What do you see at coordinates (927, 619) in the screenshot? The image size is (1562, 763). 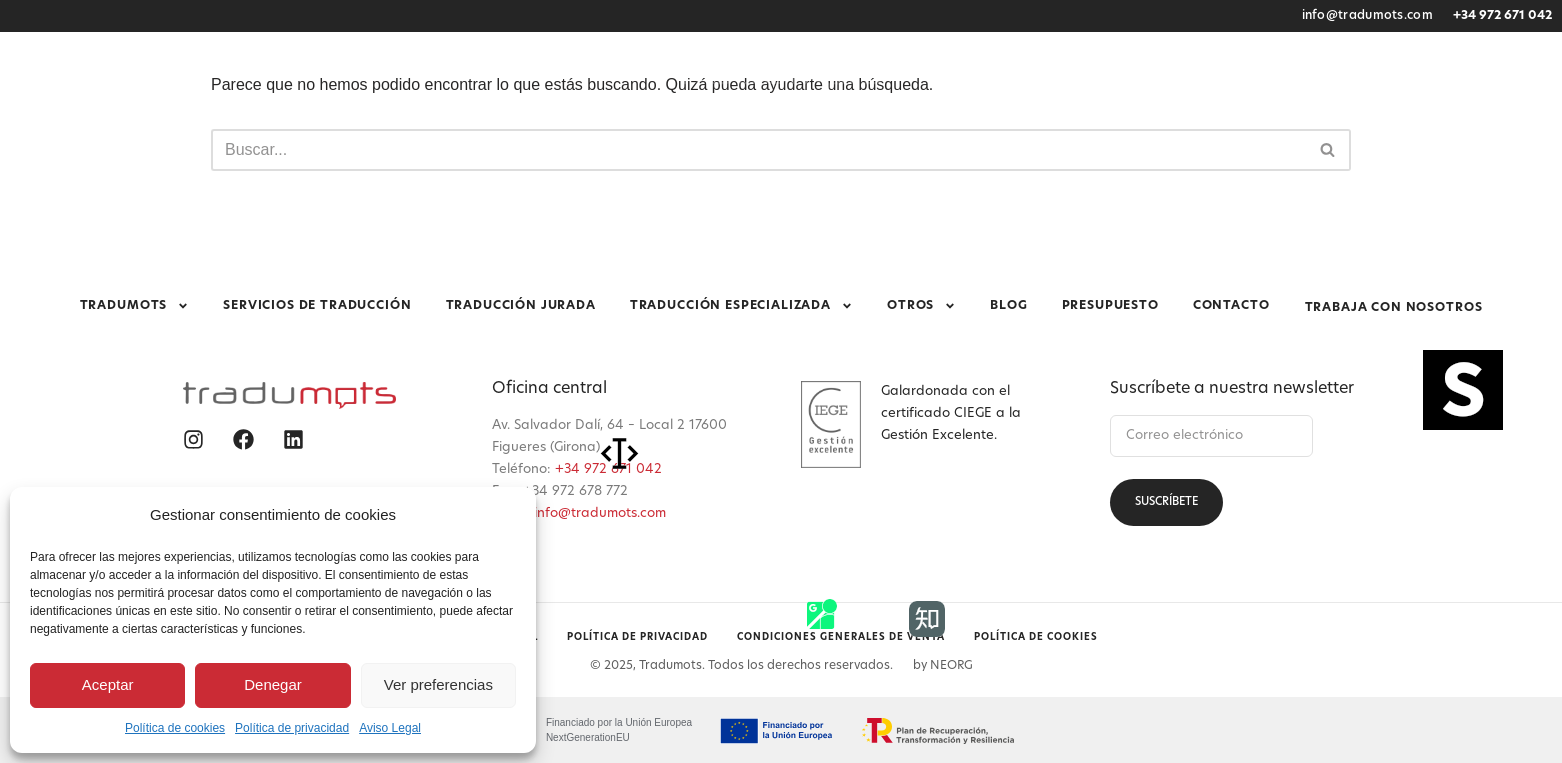 I see `open zhihu app` at bounding box center [927, 619].